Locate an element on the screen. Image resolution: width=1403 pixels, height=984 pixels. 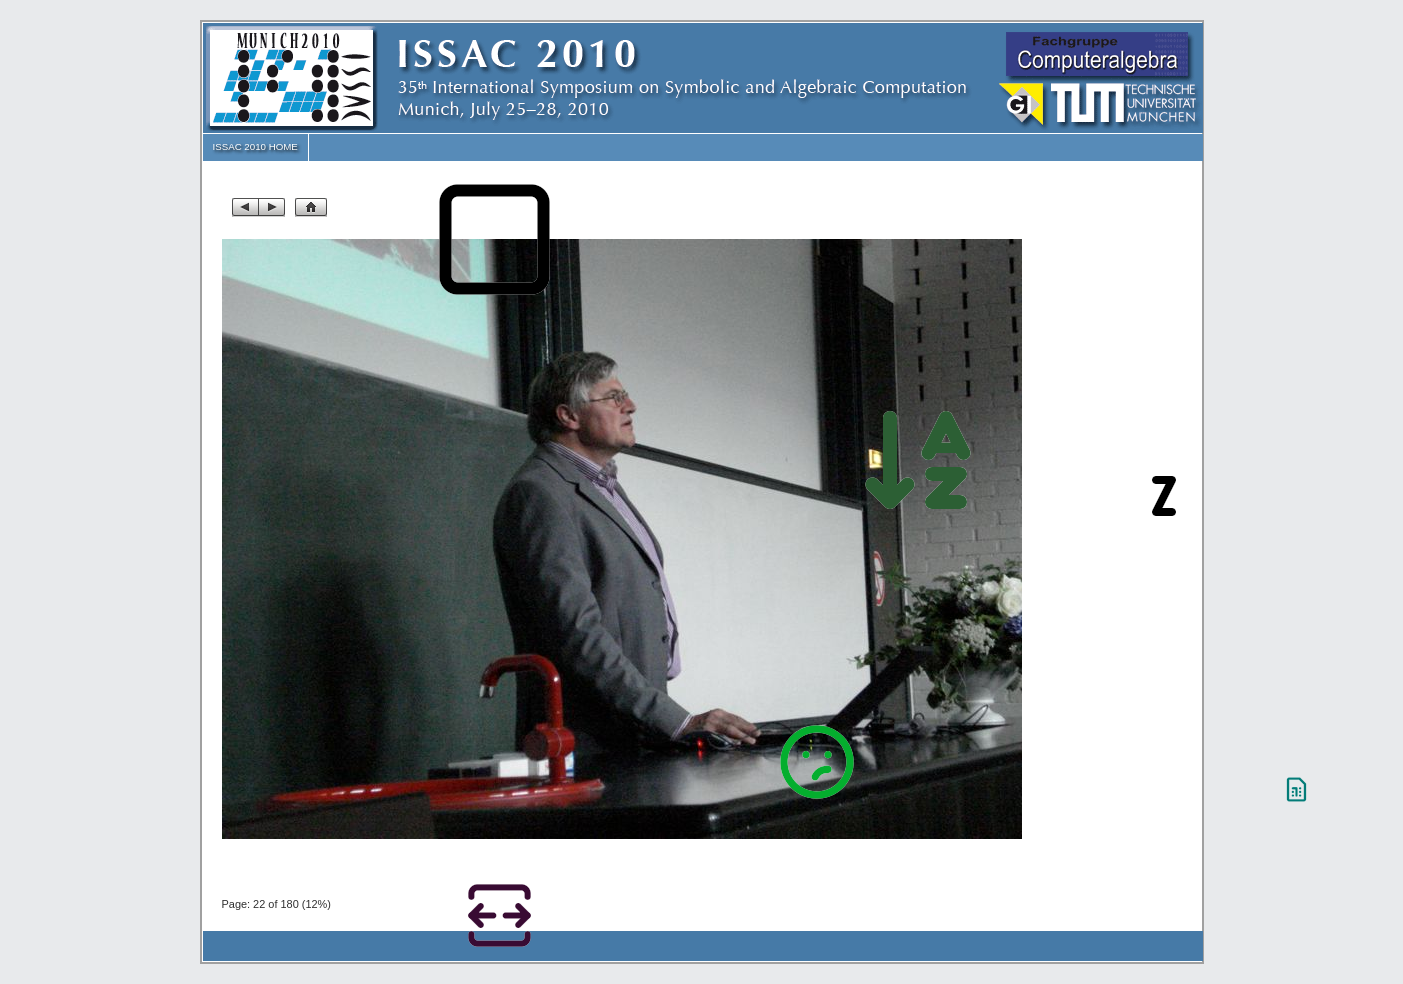
sort items alphabetically from A to Z is located at coordinates (918, 460).